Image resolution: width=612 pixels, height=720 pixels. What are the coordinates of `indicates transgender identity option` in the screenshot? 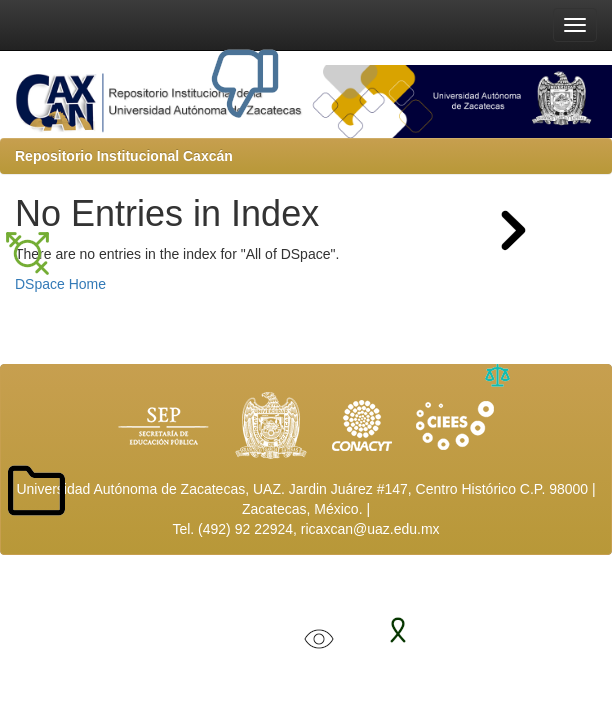 It's located at (27, 253).